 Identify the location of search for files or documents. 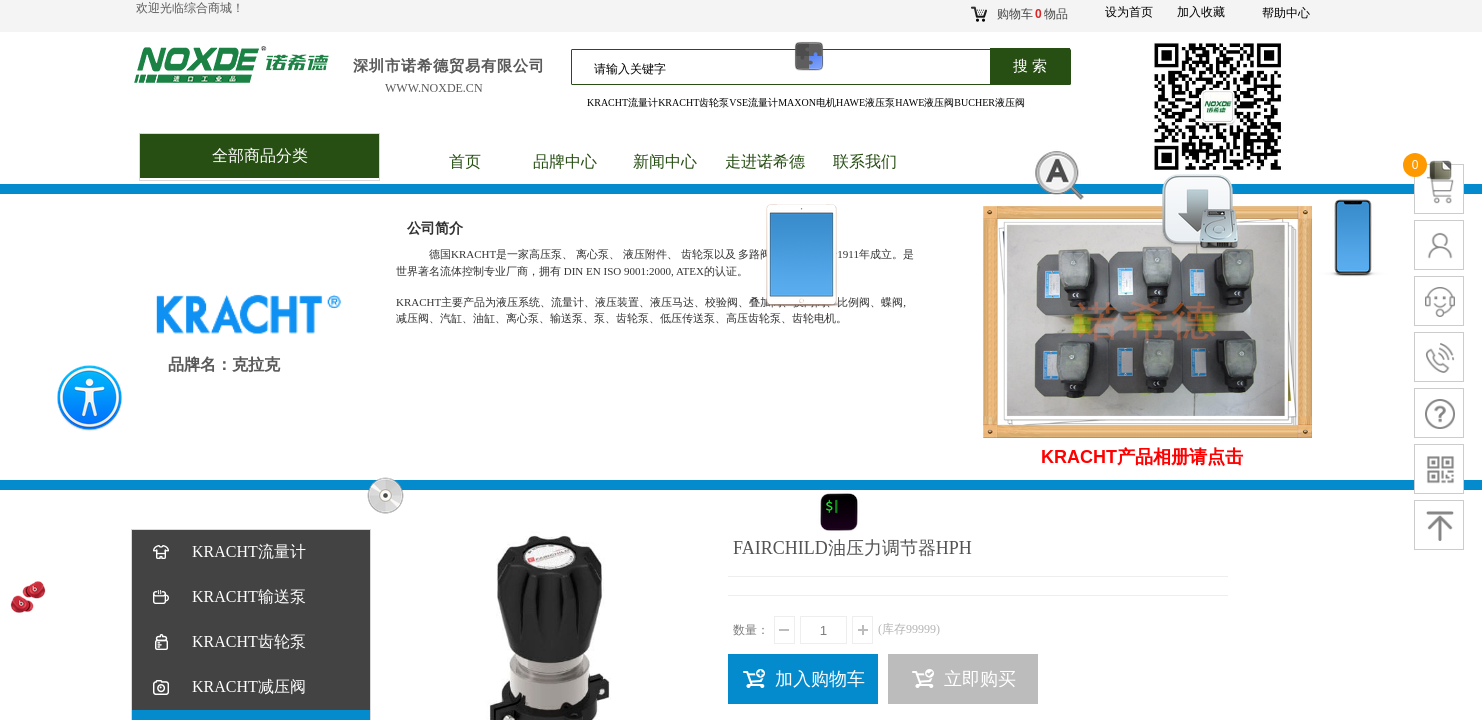
(1059, 175).